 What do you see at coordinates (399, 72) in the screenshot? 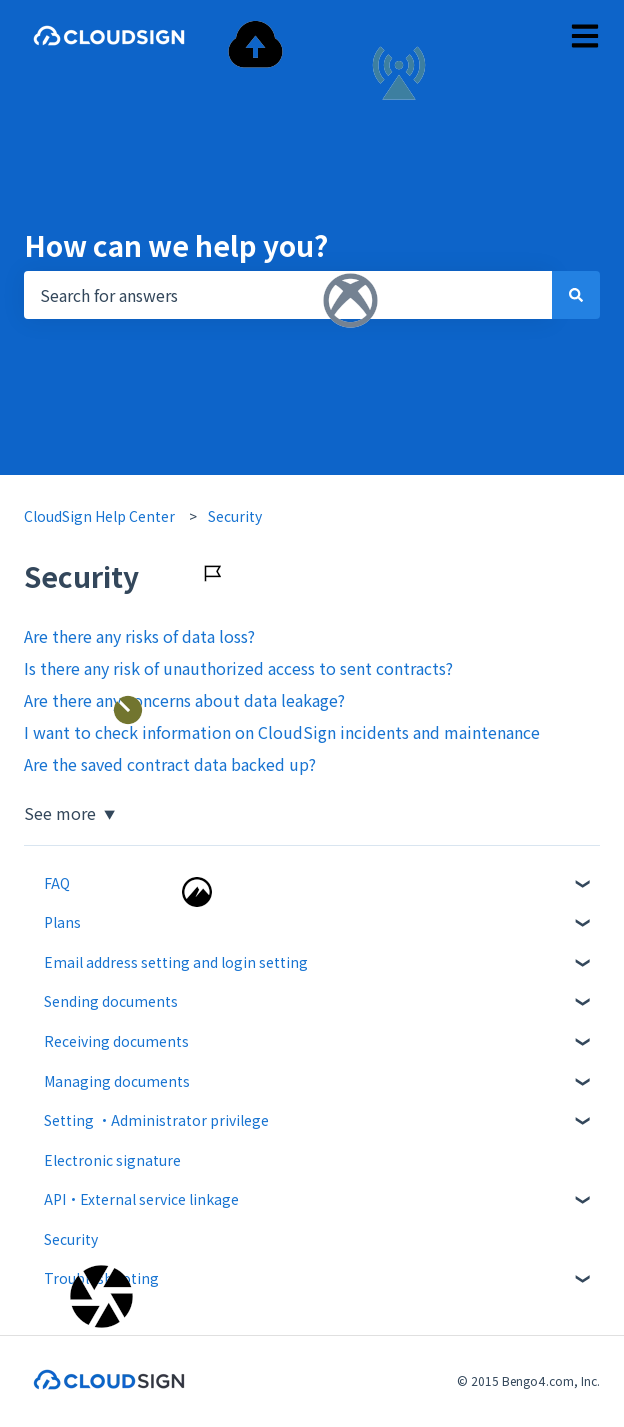
I see `access wireless network or broadcasting settings` at bounding box center [399, 72].